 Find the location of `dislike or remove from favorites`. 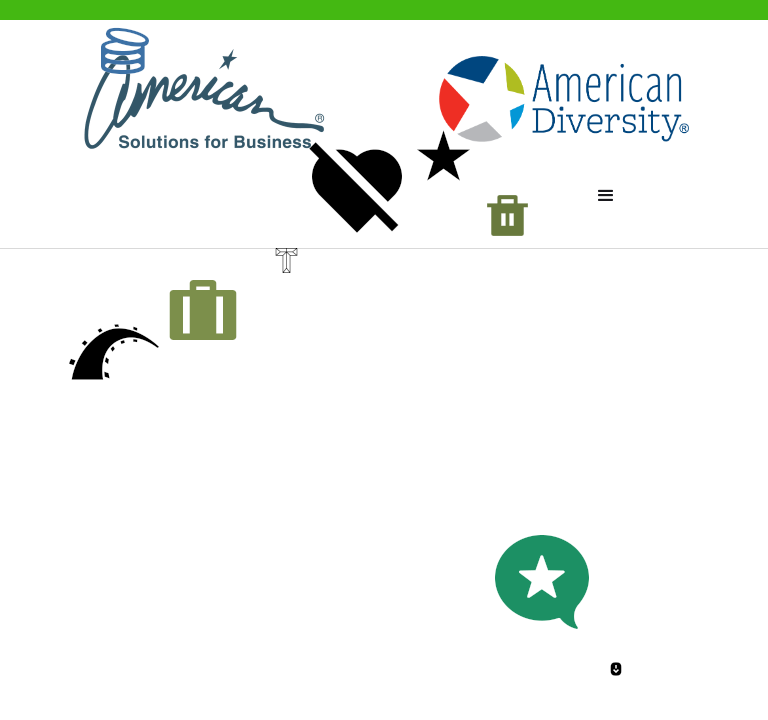

dislike or remove from favorites is located at coordinates (357, 190).